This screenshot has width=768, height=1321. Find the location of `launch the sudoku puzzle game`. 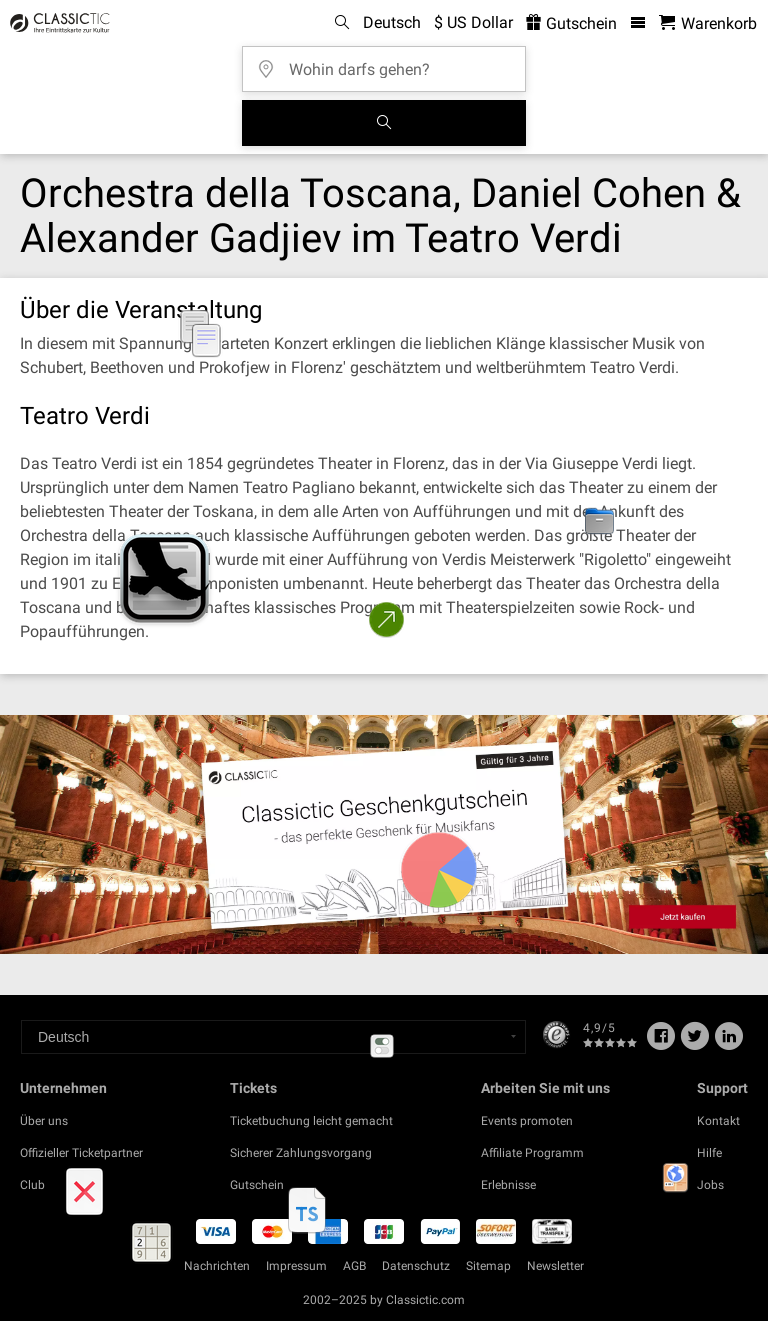

launch the sudoku puzzle game is located at coordinates (151, 1242).